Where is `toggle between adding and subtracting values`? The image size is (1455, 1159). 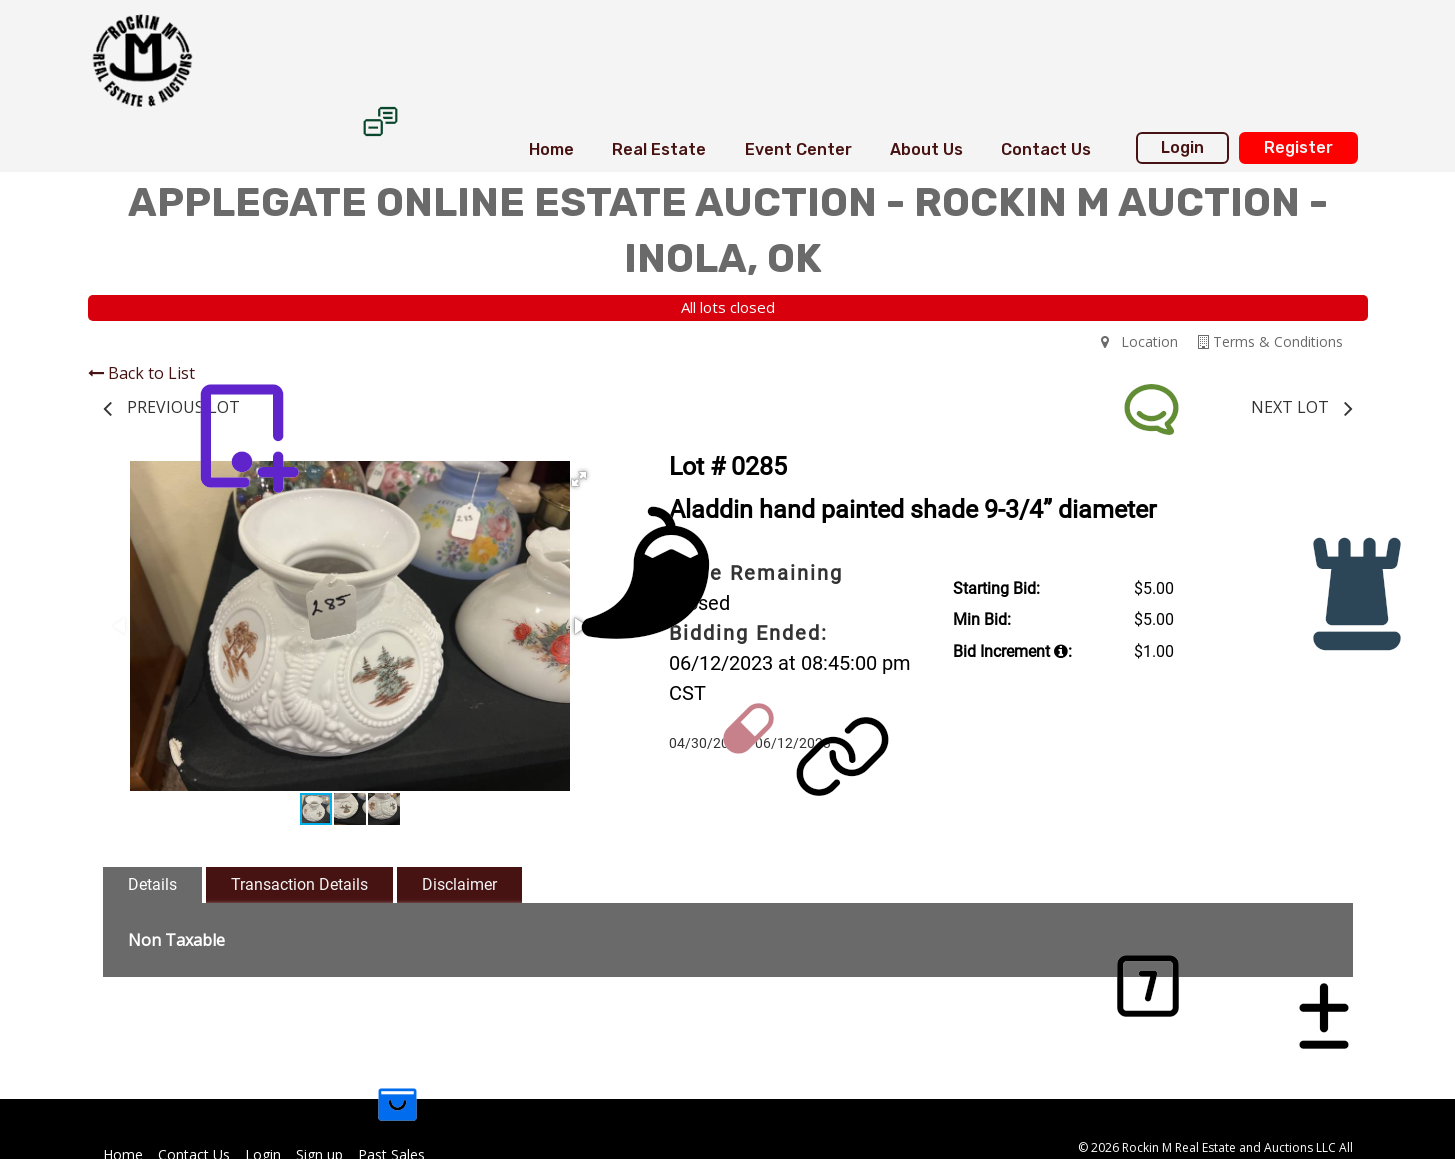
toggle between adding and subtracting values is located at coordinates (1324, 1016).